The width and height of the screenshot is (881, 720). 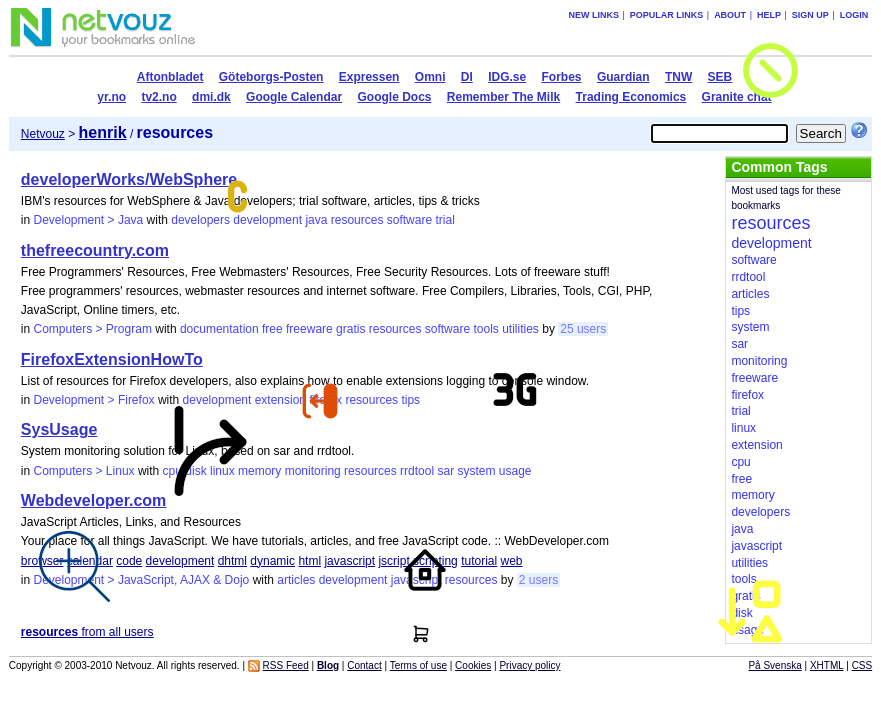 I want to click on navigate to home screen, so click(x=425, y=570).